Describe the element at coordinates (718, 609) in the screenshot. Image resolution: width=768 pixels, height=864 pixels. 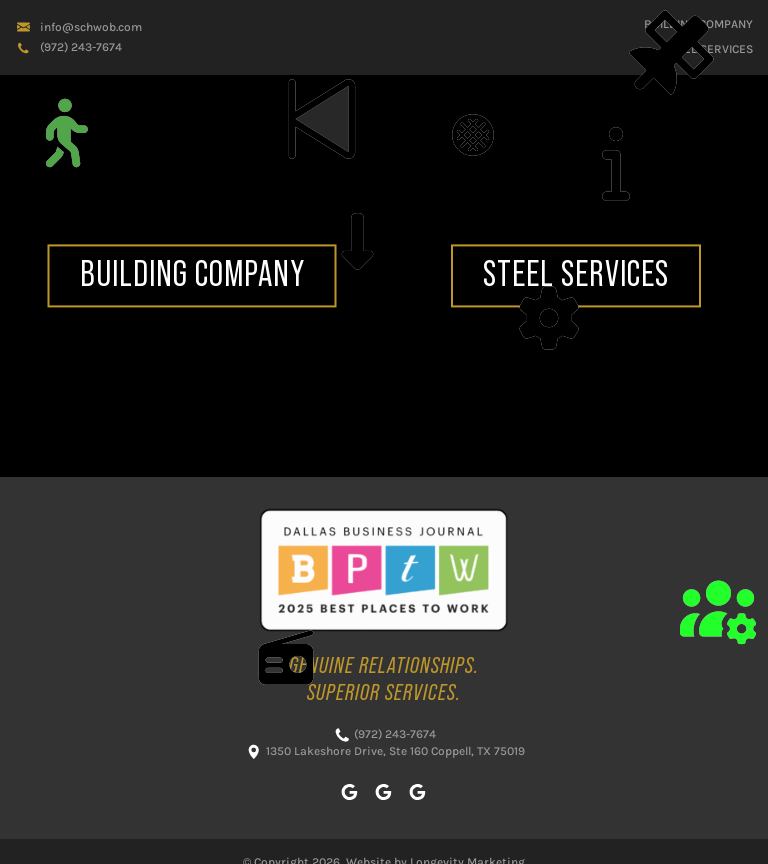
I see `manage user settings and permissions` at that location.